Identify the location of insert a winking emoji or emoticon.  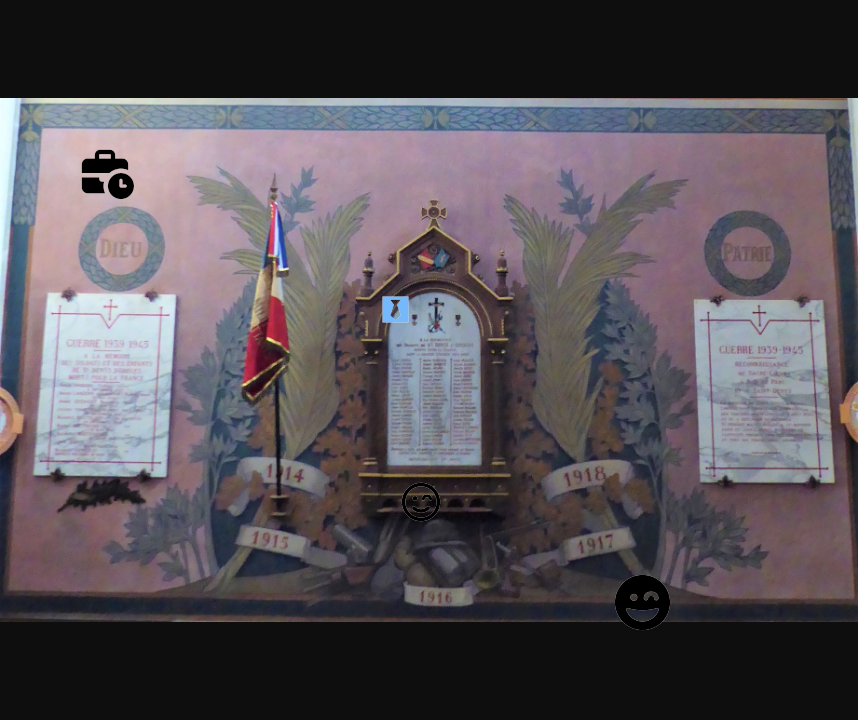
(421, 502).